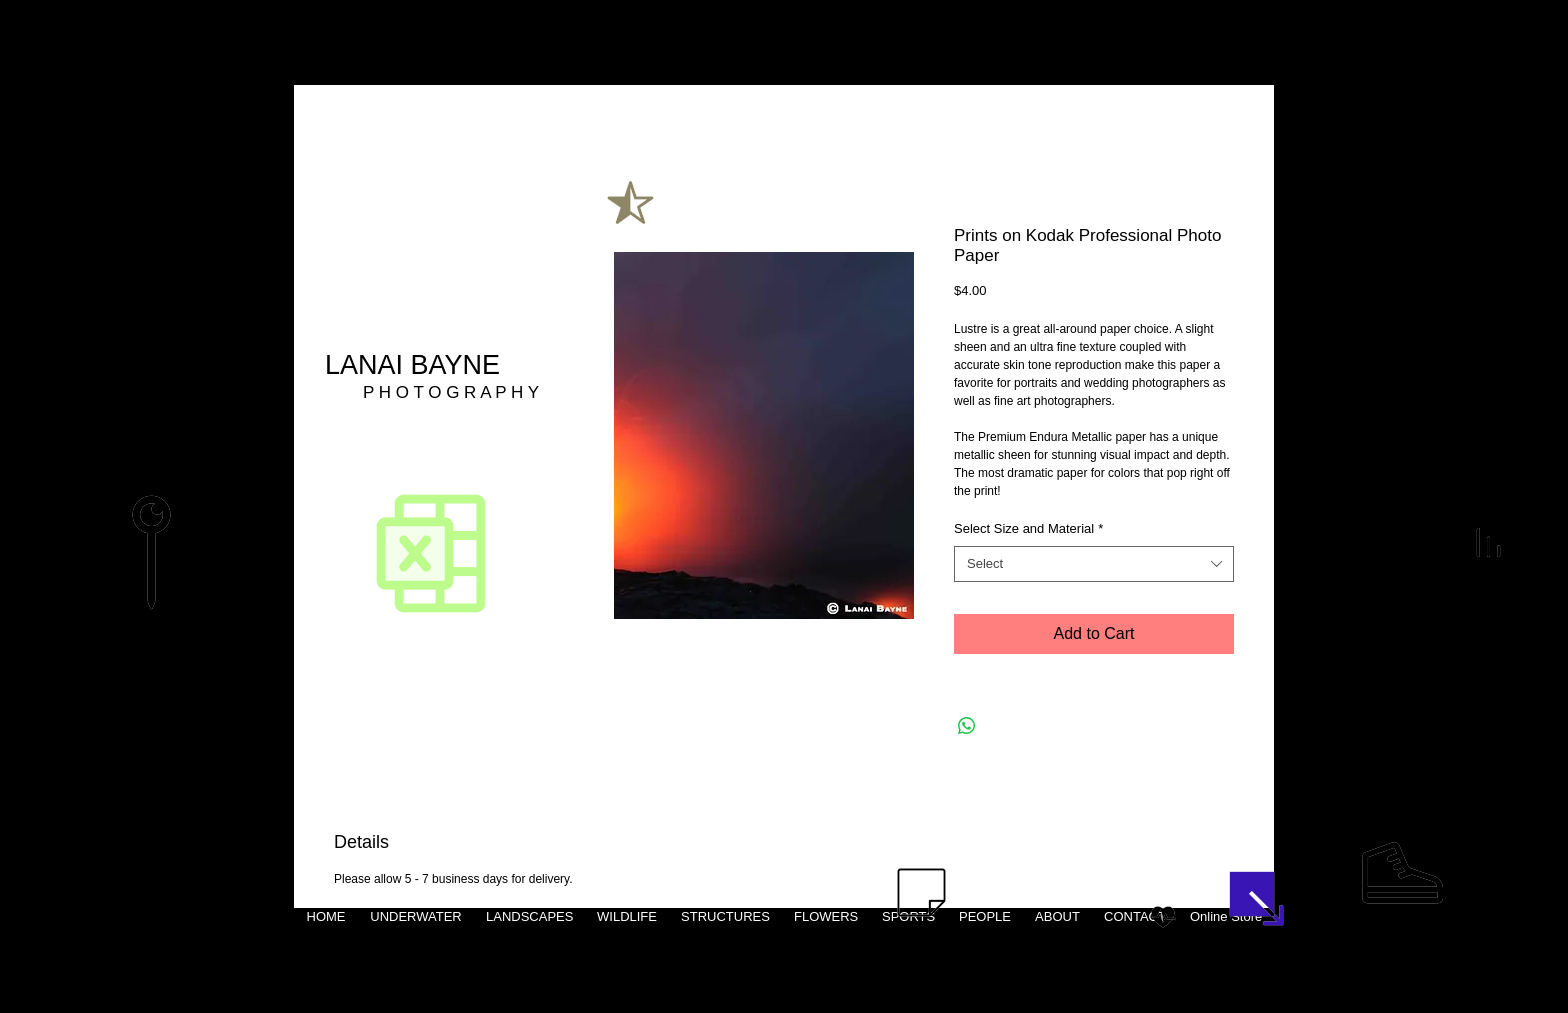 The width and height of the screenshot is (1568, 1013). I want to click on track your fitness and health metrics, so click(1163, 917).